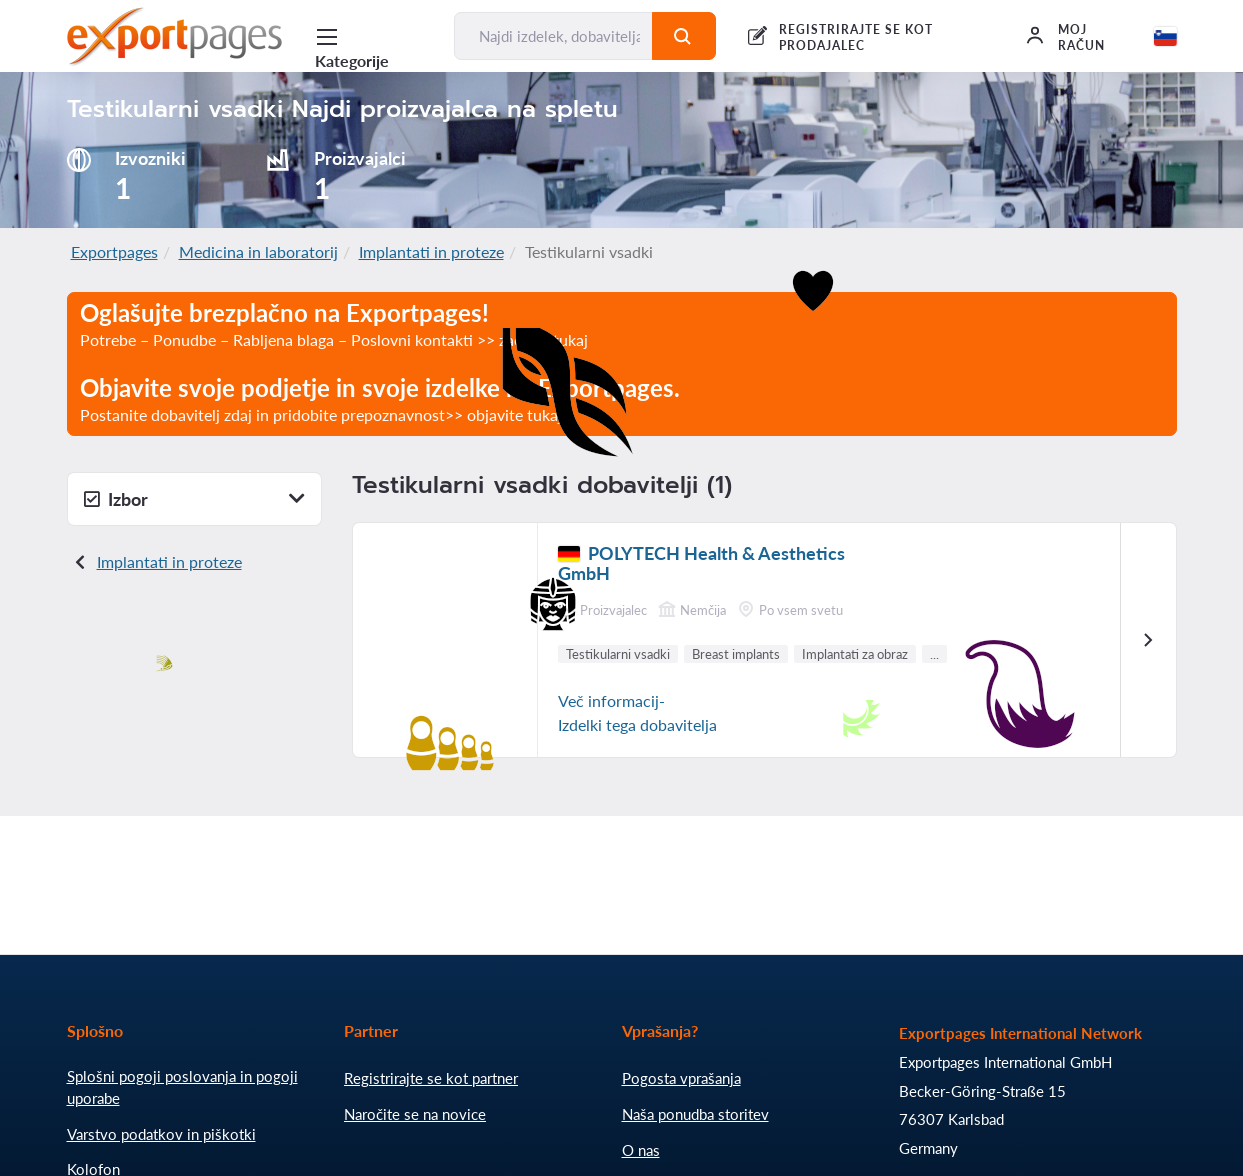 The image size is (1243, 1176). Describe the element at coordinates (813, 291) in the screenshot. I see `add to favorites` at that location.